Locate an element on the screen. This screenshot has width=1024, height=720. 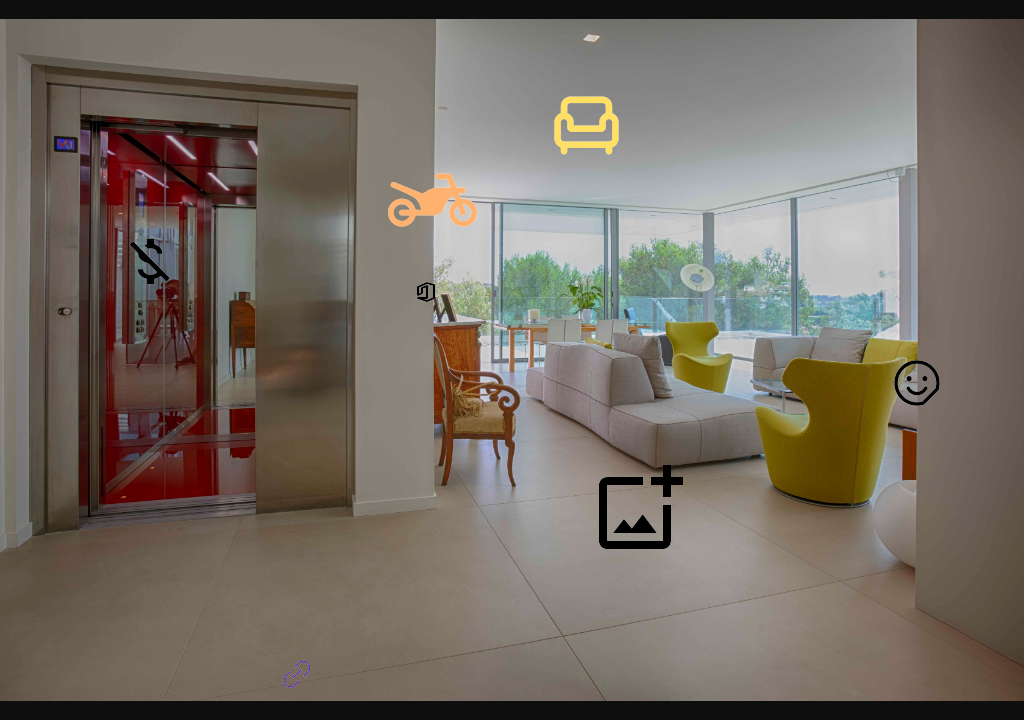
add a new photo to the gallery is located at coordinates (639, 509).